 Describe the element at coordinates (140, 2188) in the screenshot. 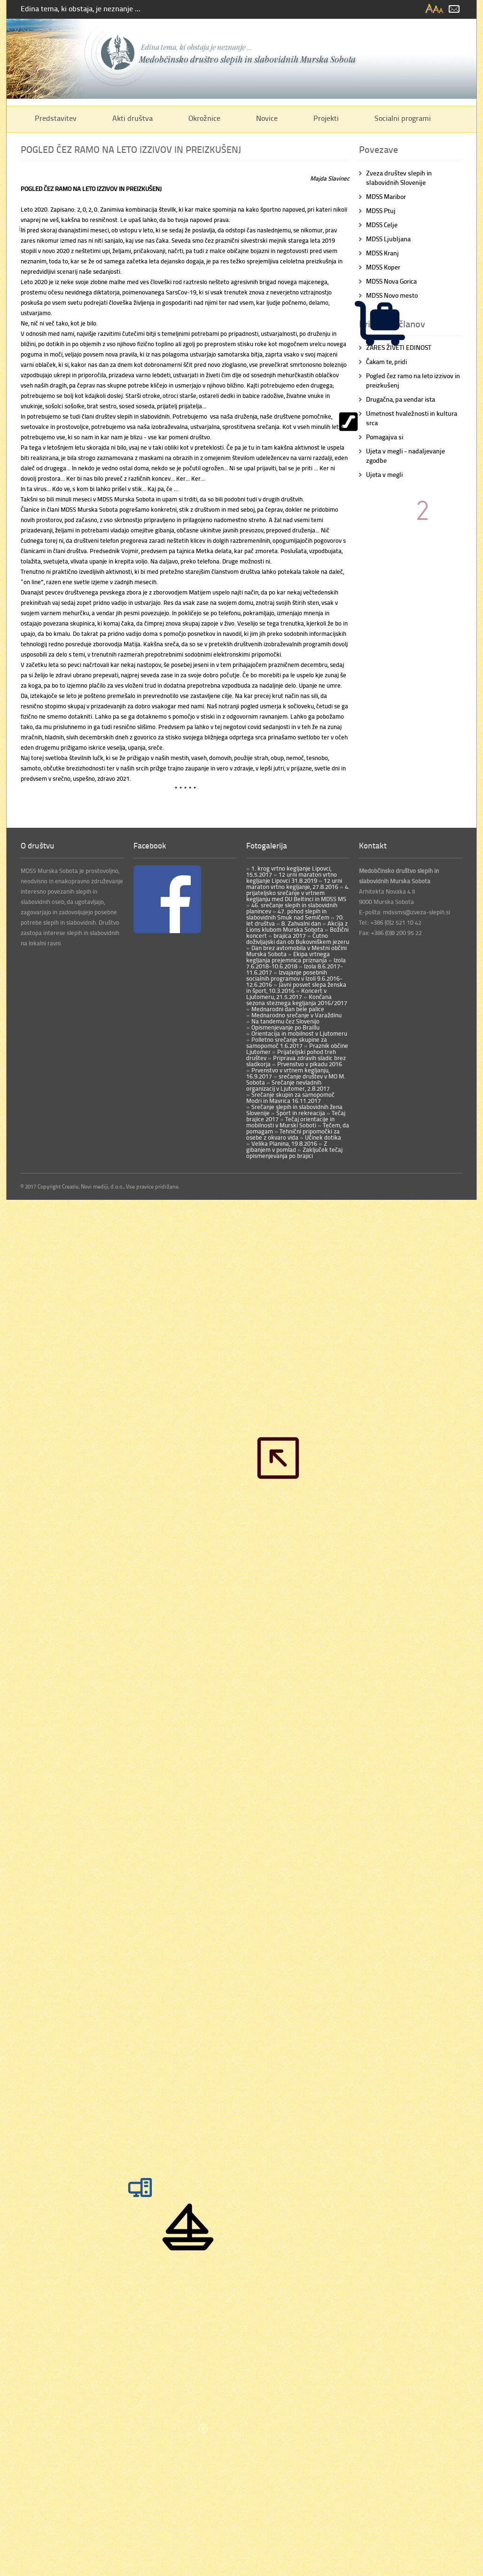

I see `access desktop computer settings` at that location.